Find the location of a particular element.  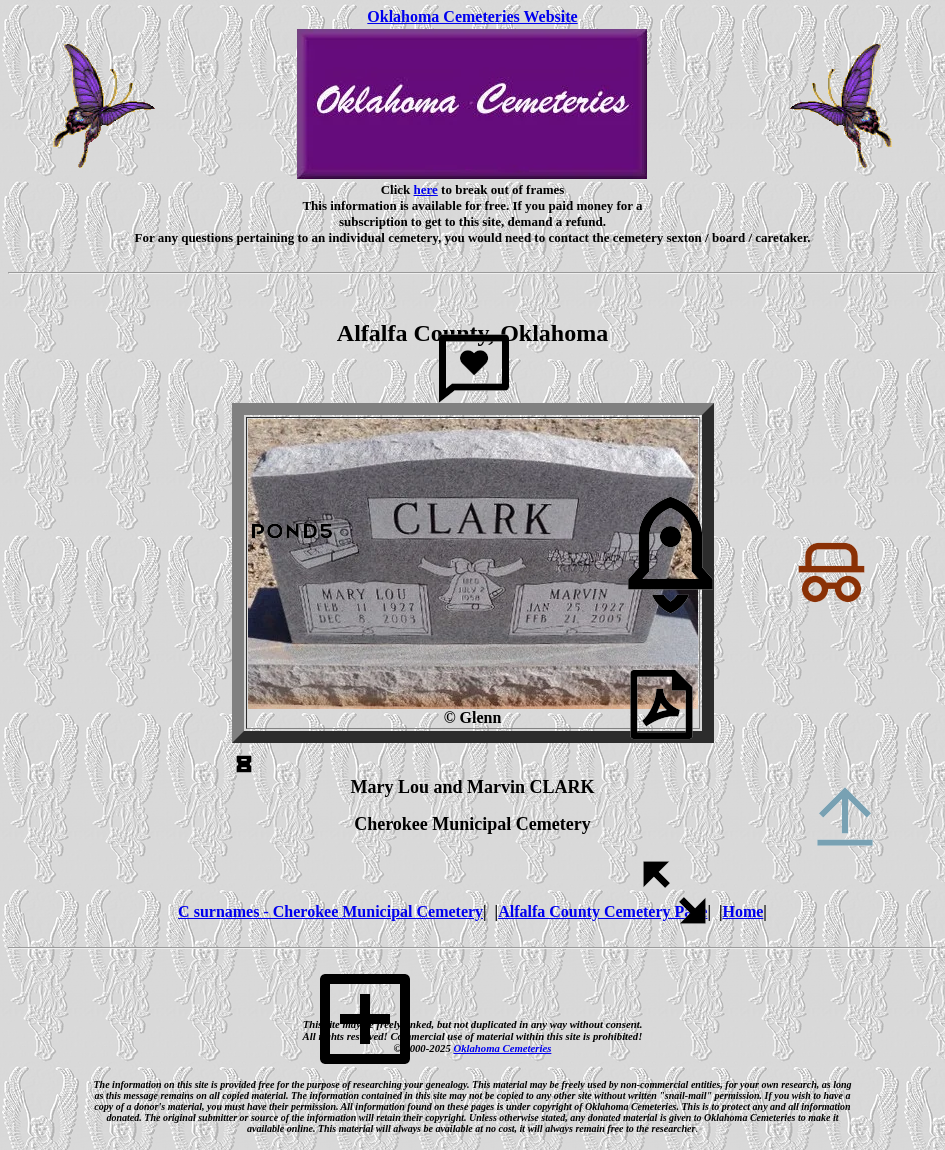

open favorite conversations is located at coordinates (474, 366).